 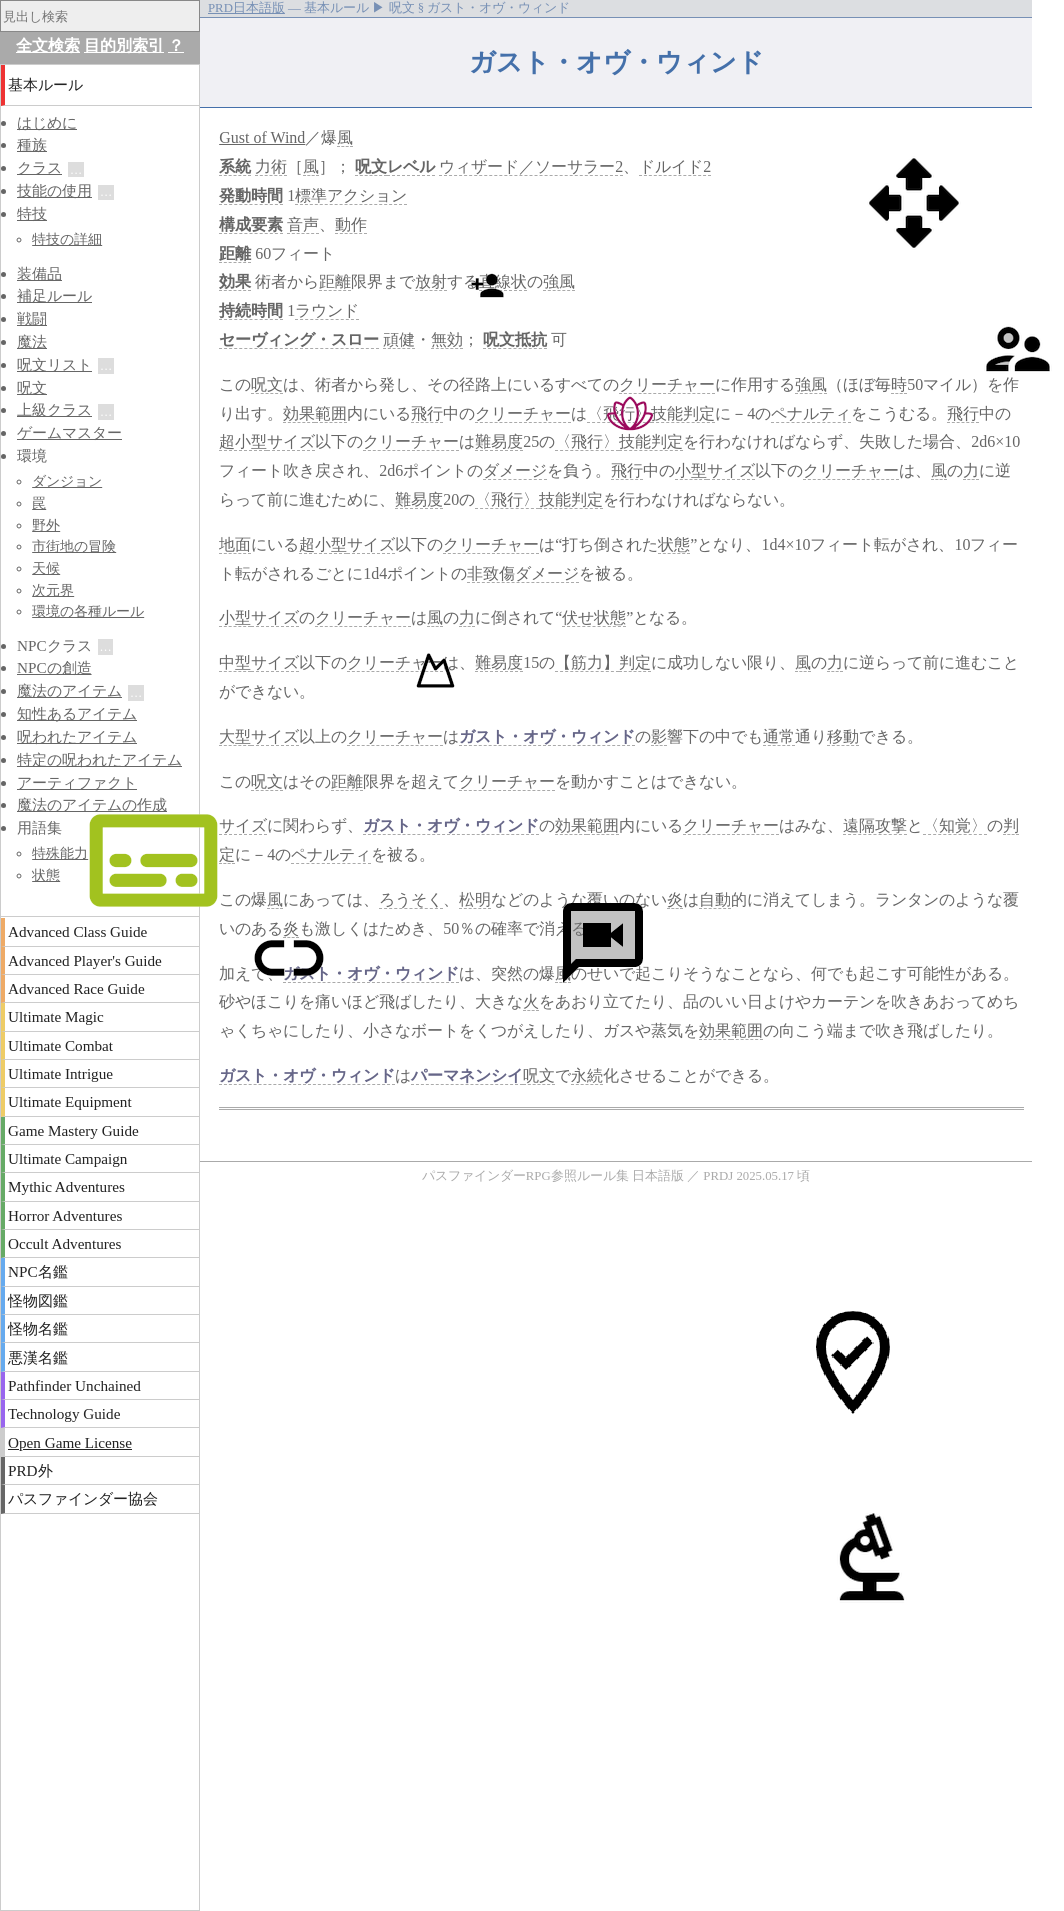 What do you see at coordinates (289, 958) in the screenshot?
I see `disconnect or remove a linked account` at bounding box center [289, 958].